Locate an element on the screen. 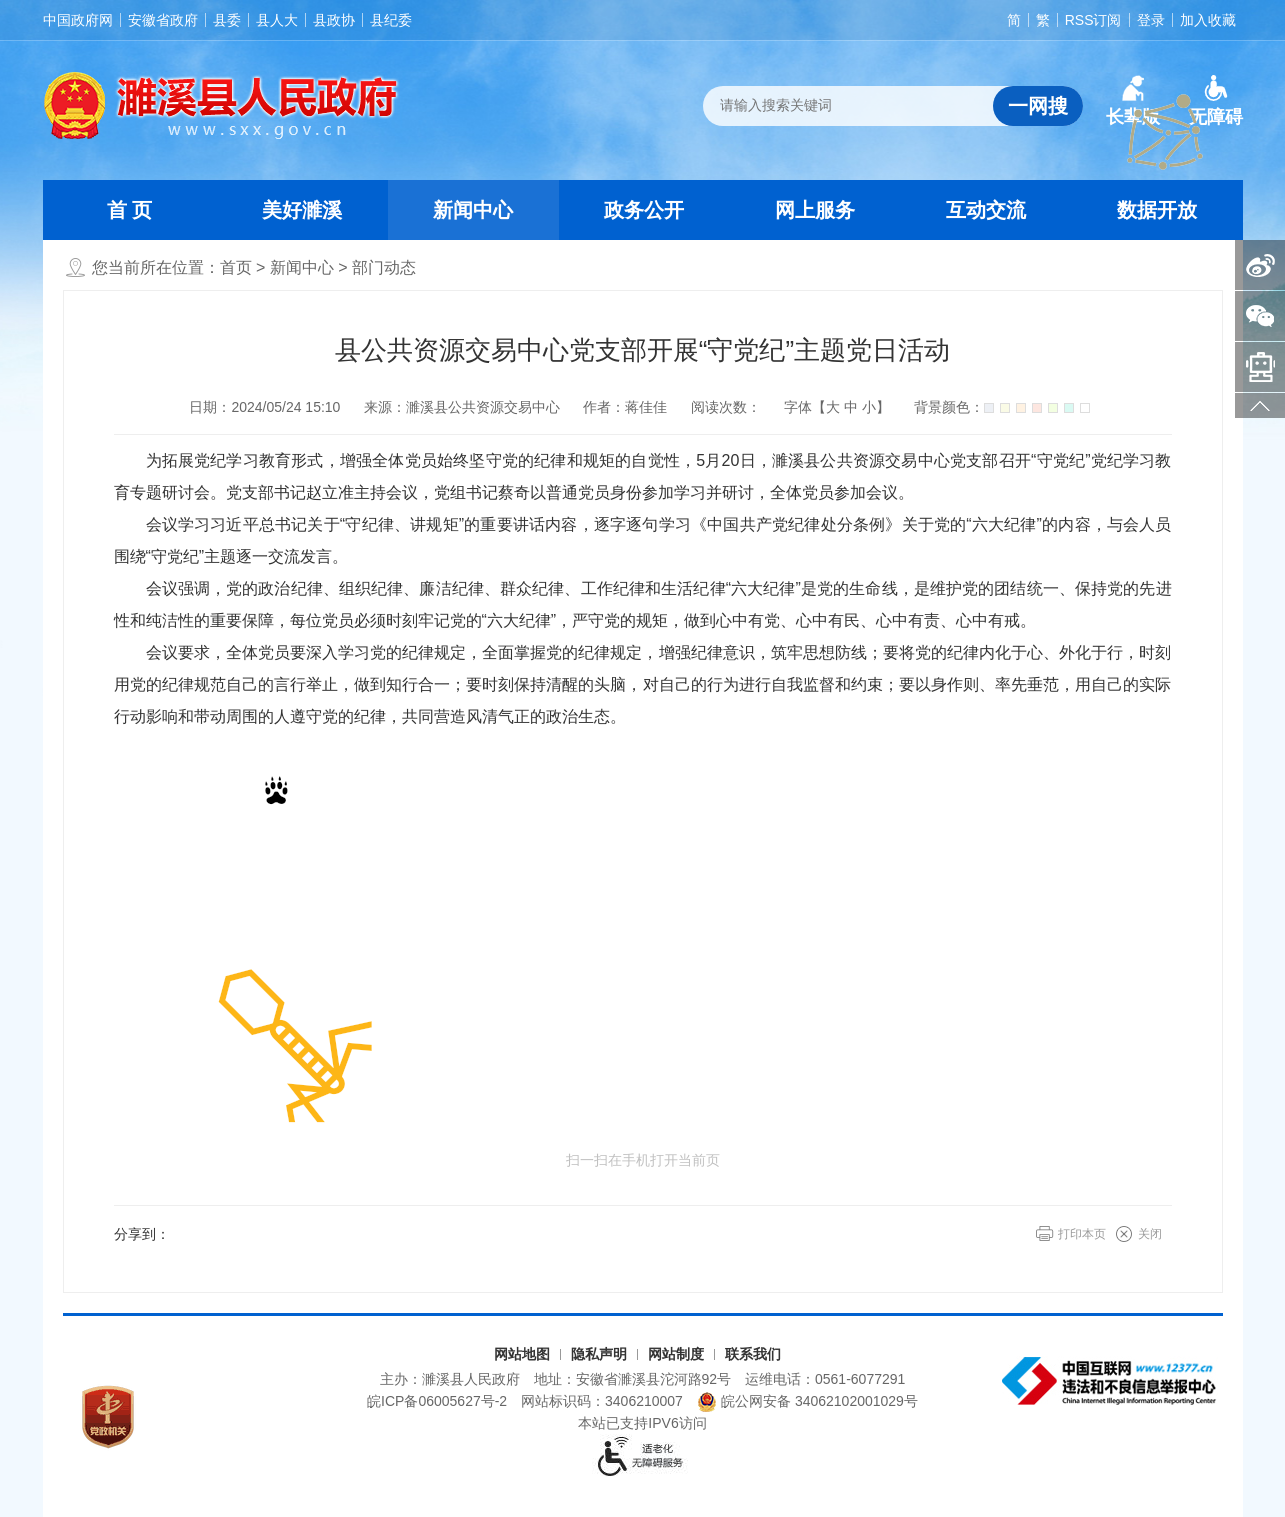  view mesh network topology is located at coordinates (1165, 132).